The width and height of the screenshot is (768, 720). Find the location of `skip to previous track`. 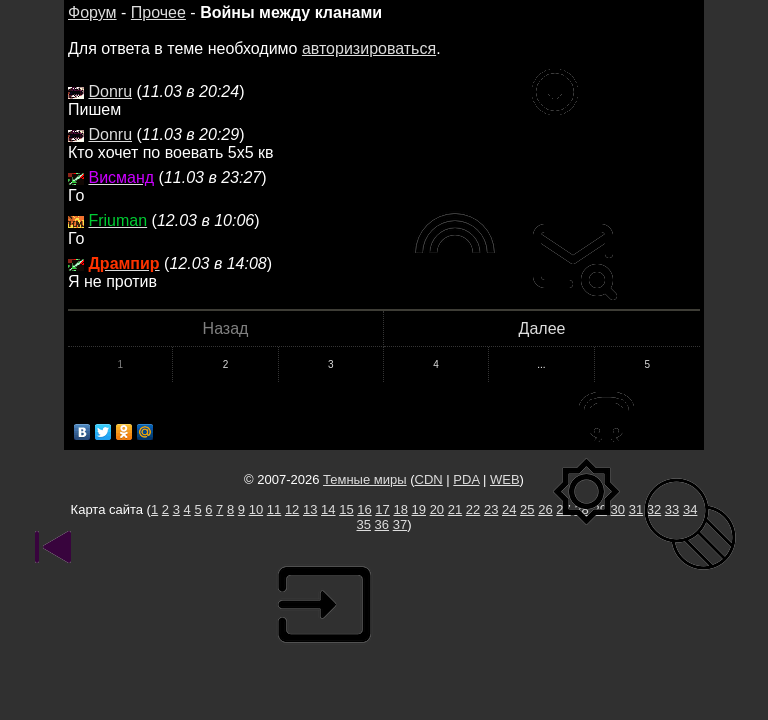

skip to previous track is located at coordinates (53, 547).